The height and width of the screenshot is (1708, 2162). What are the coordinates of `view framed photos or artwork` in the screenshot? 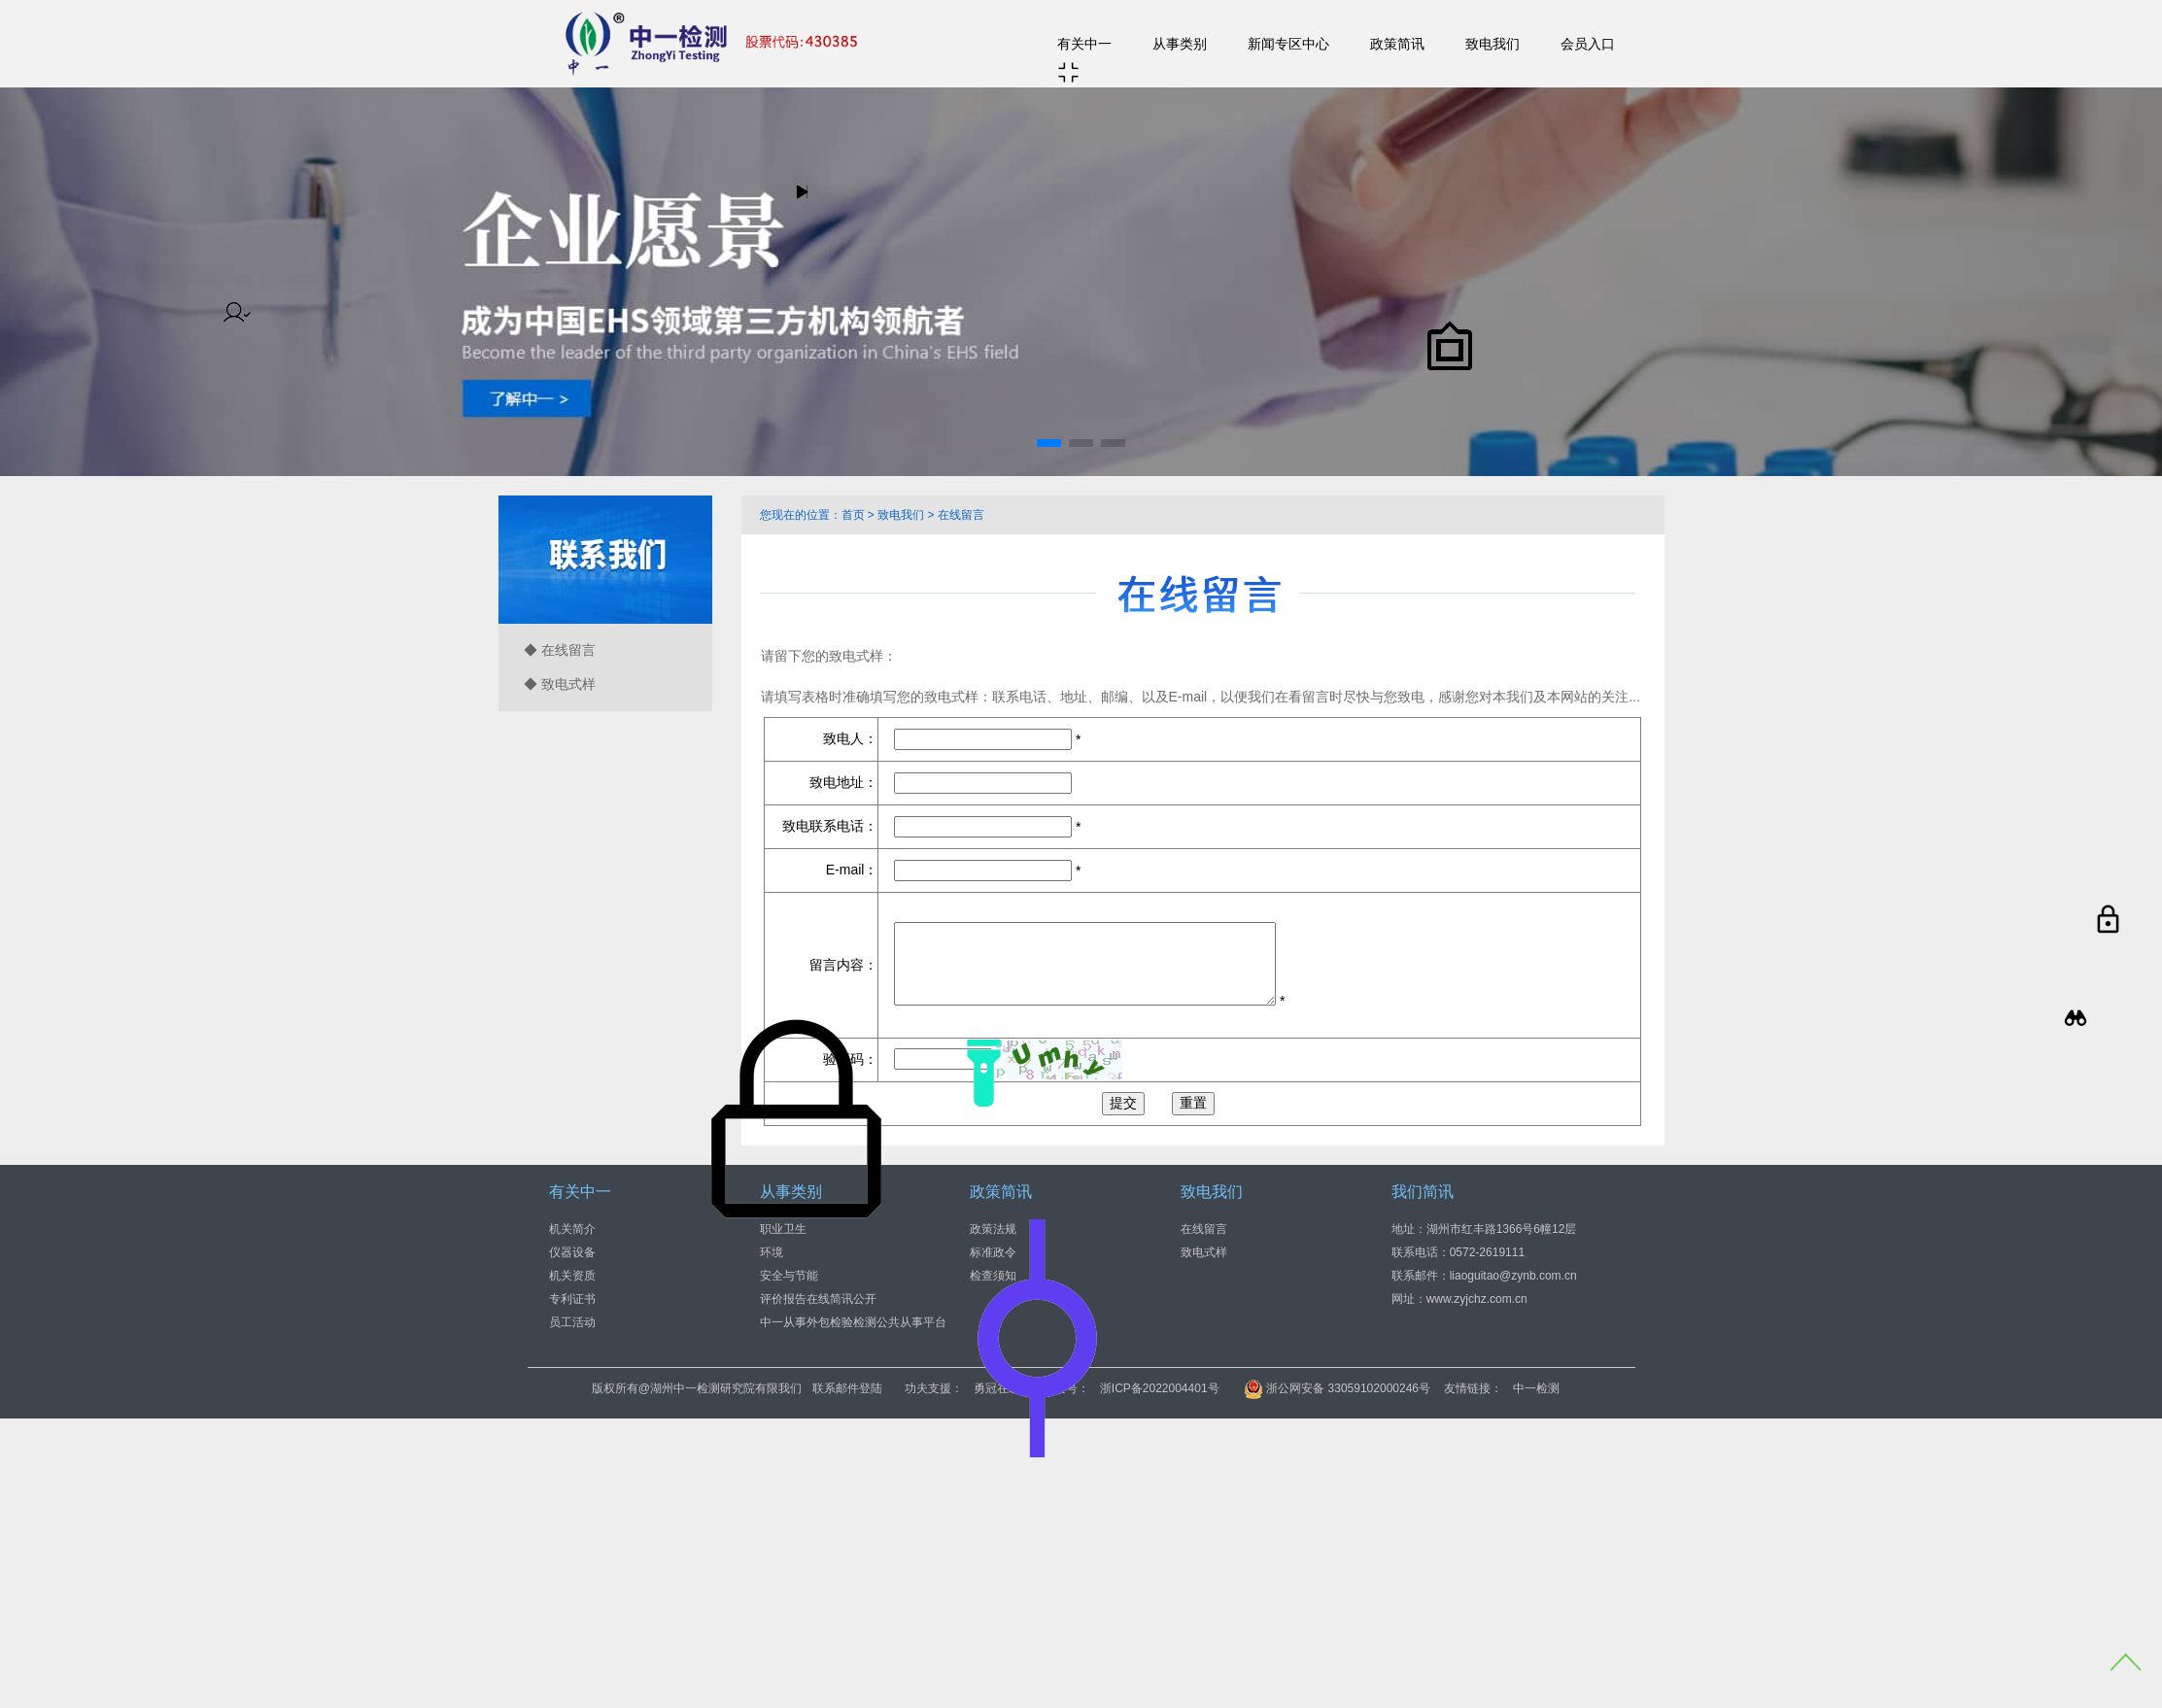 It's located at (1450, 348).